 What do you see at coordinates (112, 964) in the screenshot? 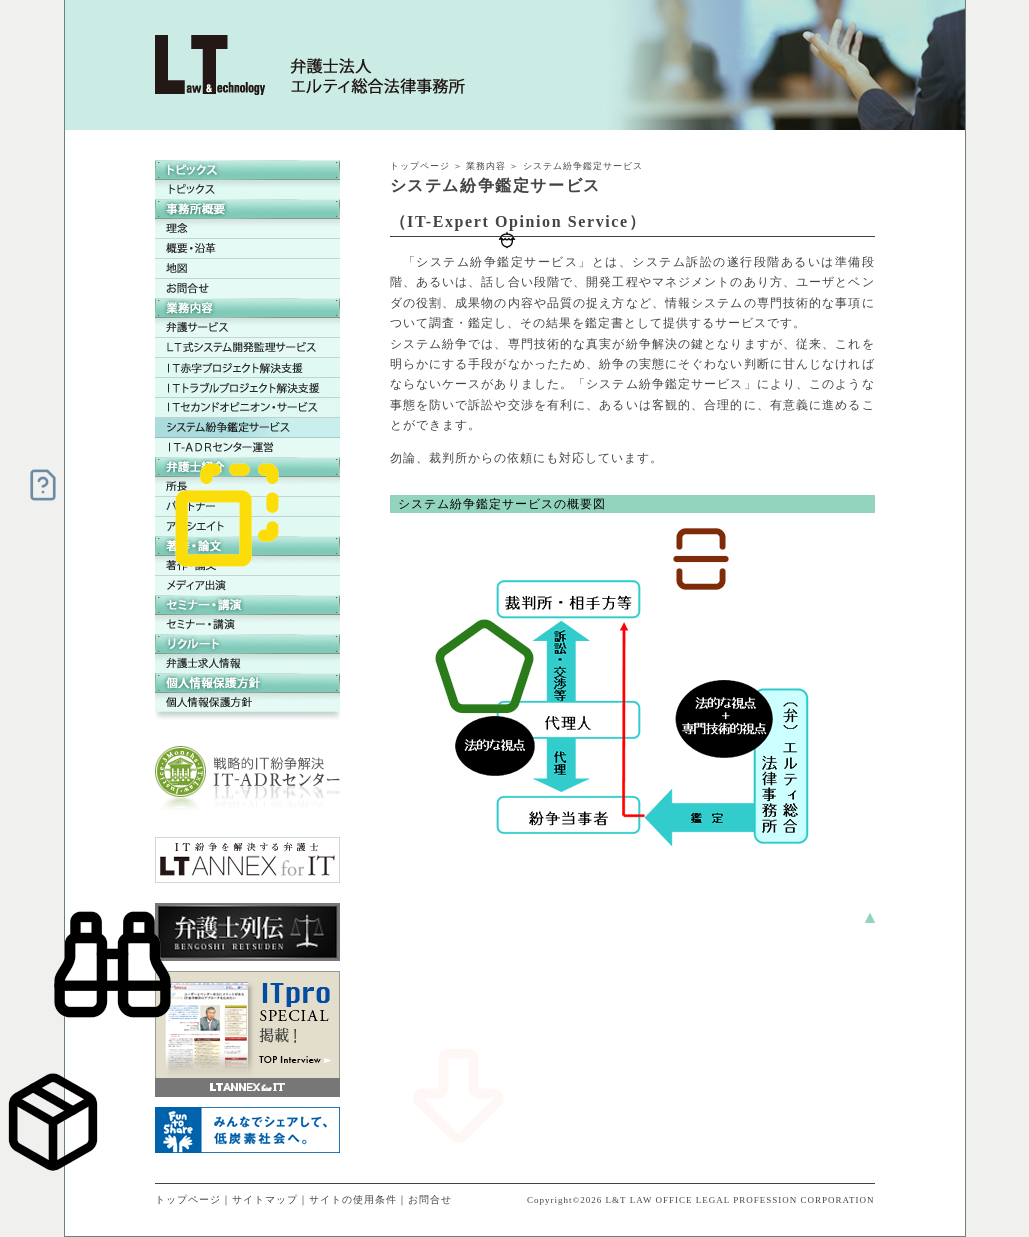
I see `search or explore content` at bounding box center [112, 964].